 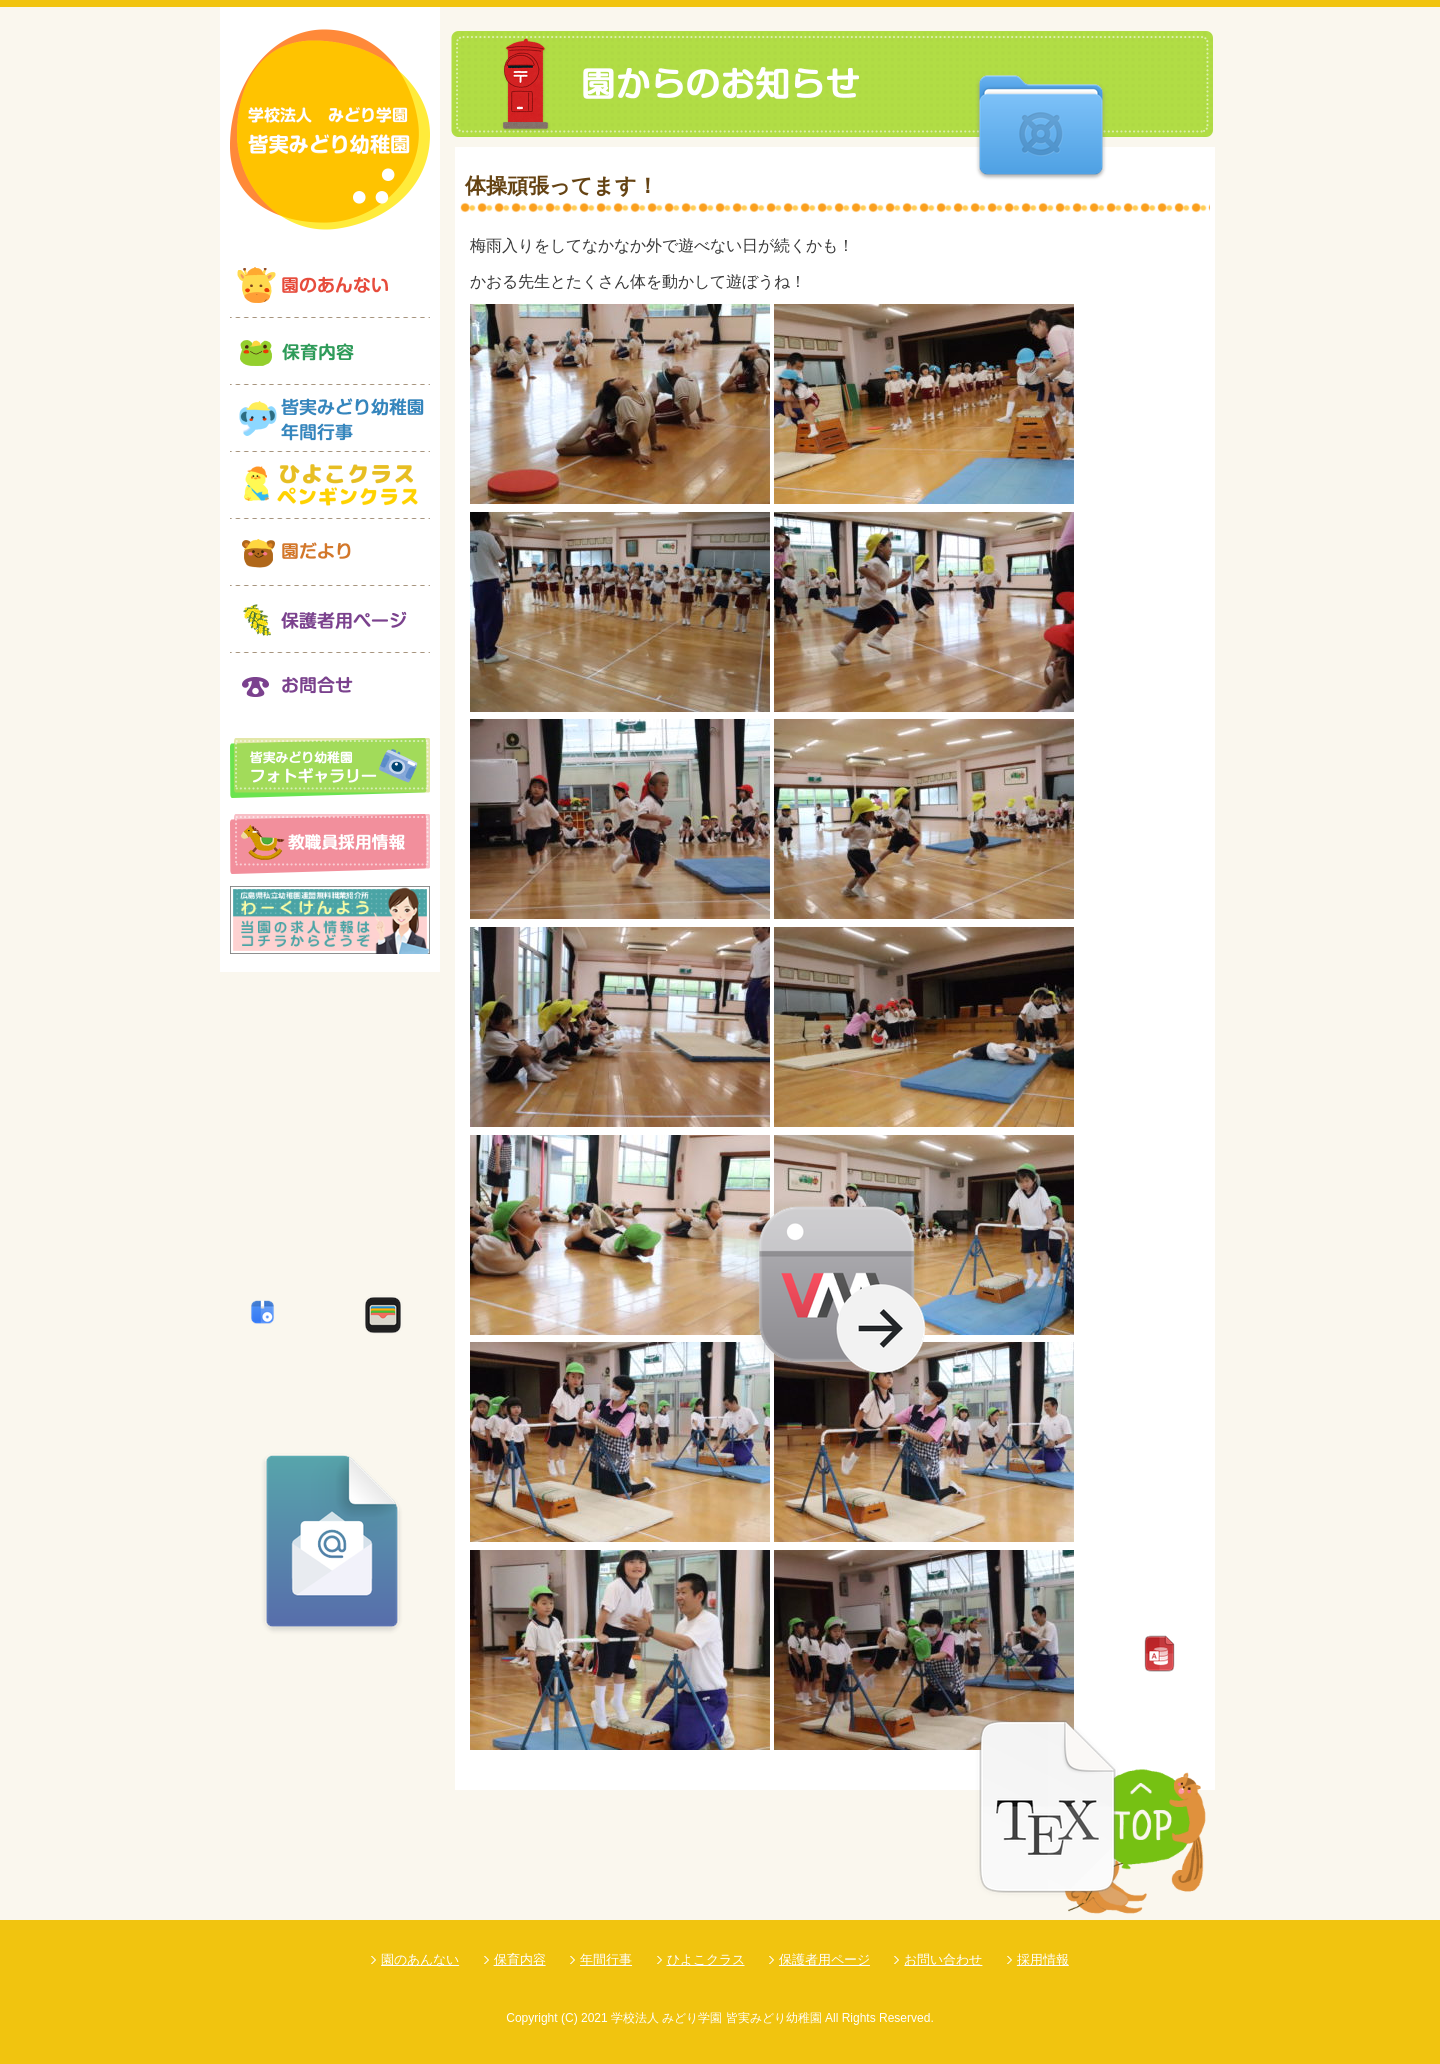 I want to click on configure virtual machine migration settings, so click(x=838, y=1287).